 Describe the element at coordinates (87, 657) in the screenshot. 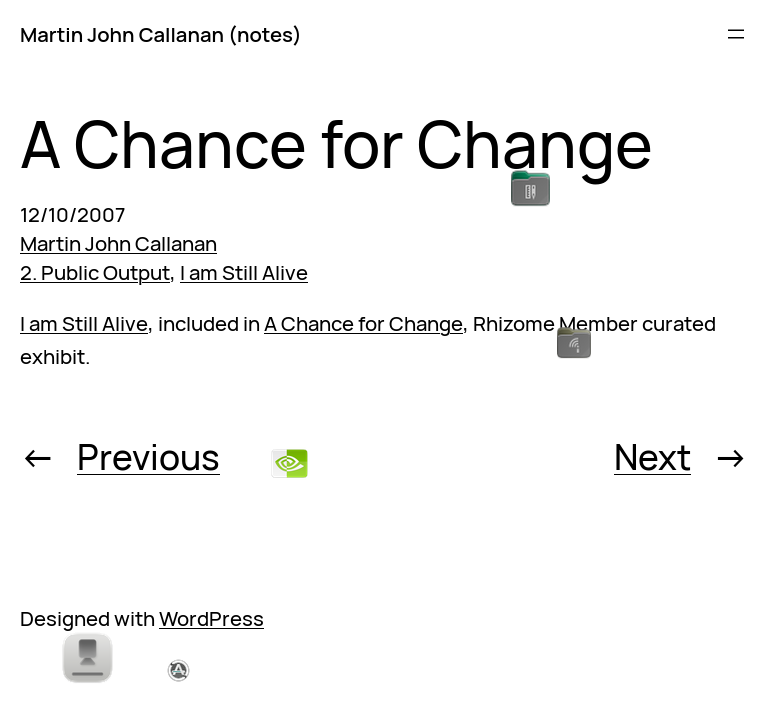

I see `open desk view app to show your desk surface via overhead camera` at that location.